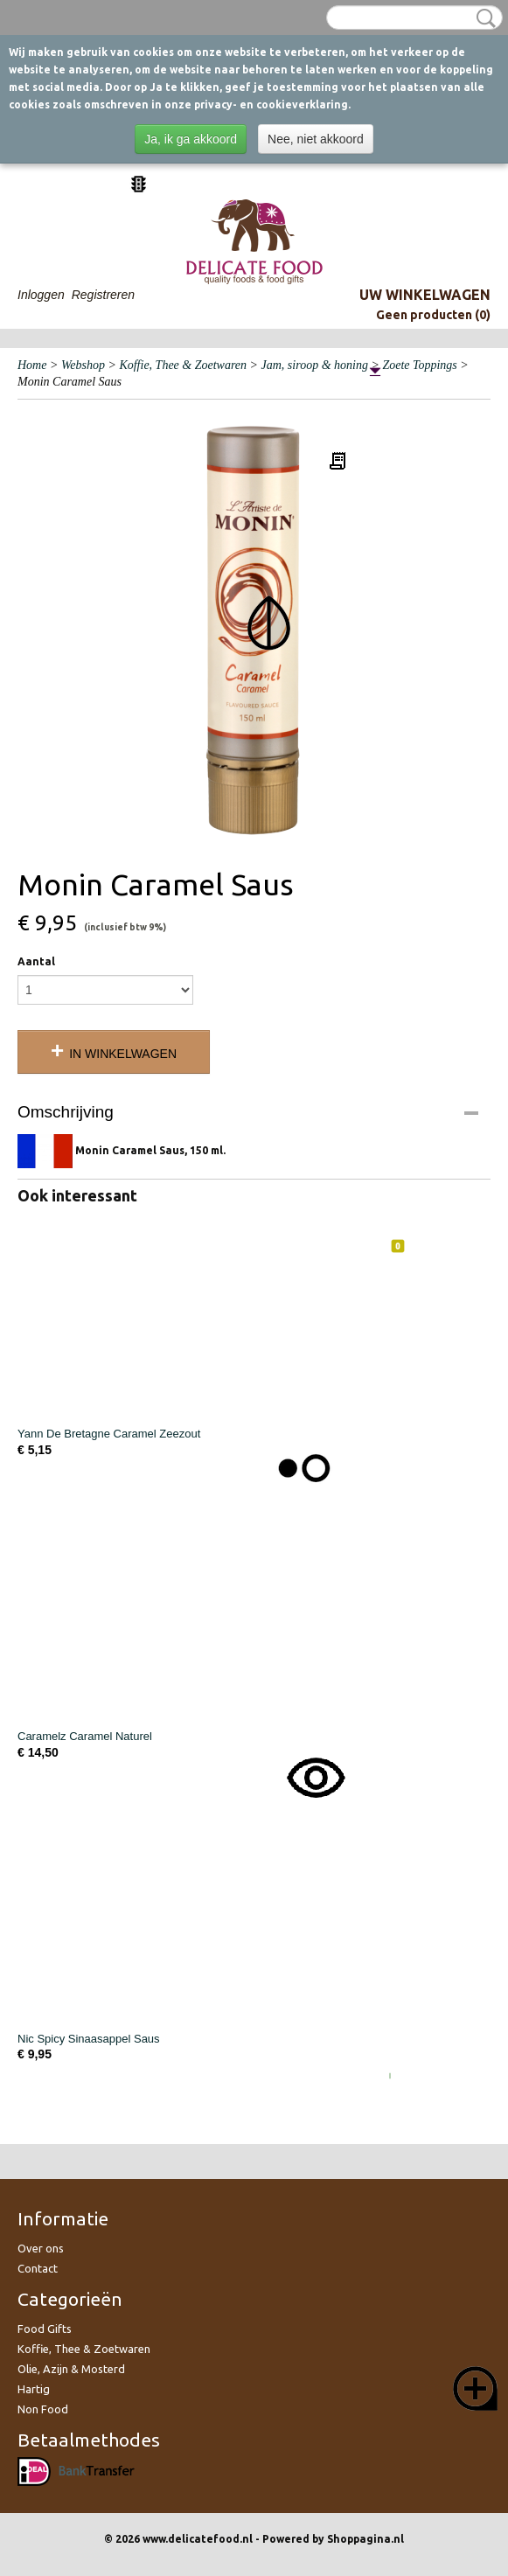  What do you see at coordinates (390, 2076) in the screenshot?
I see `indicates information or help is available` at bounding box center [390, 2076].